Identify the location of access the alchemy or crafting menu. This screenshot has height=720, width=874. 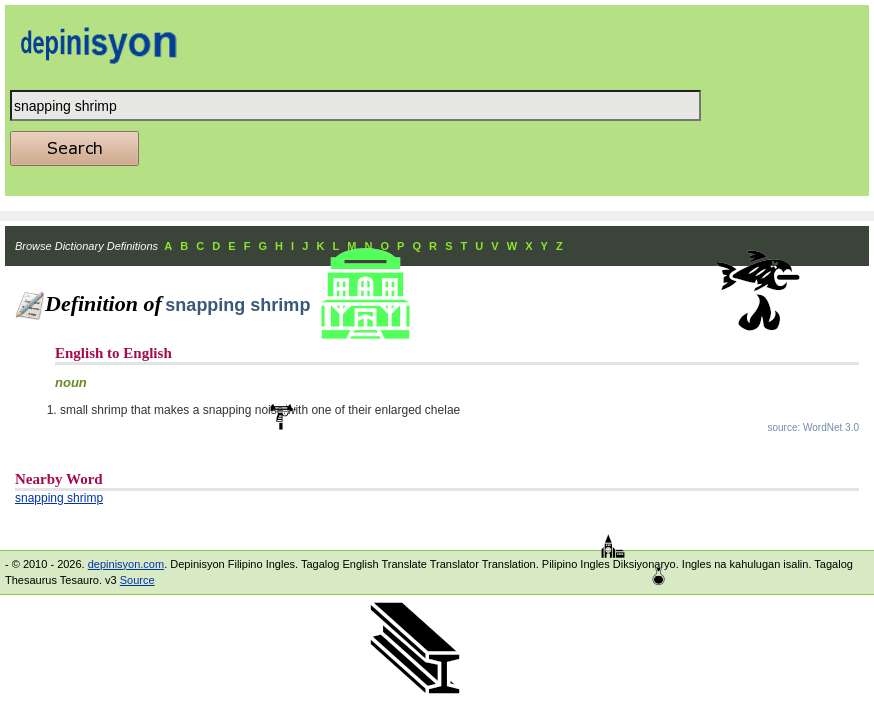
(658, 576).